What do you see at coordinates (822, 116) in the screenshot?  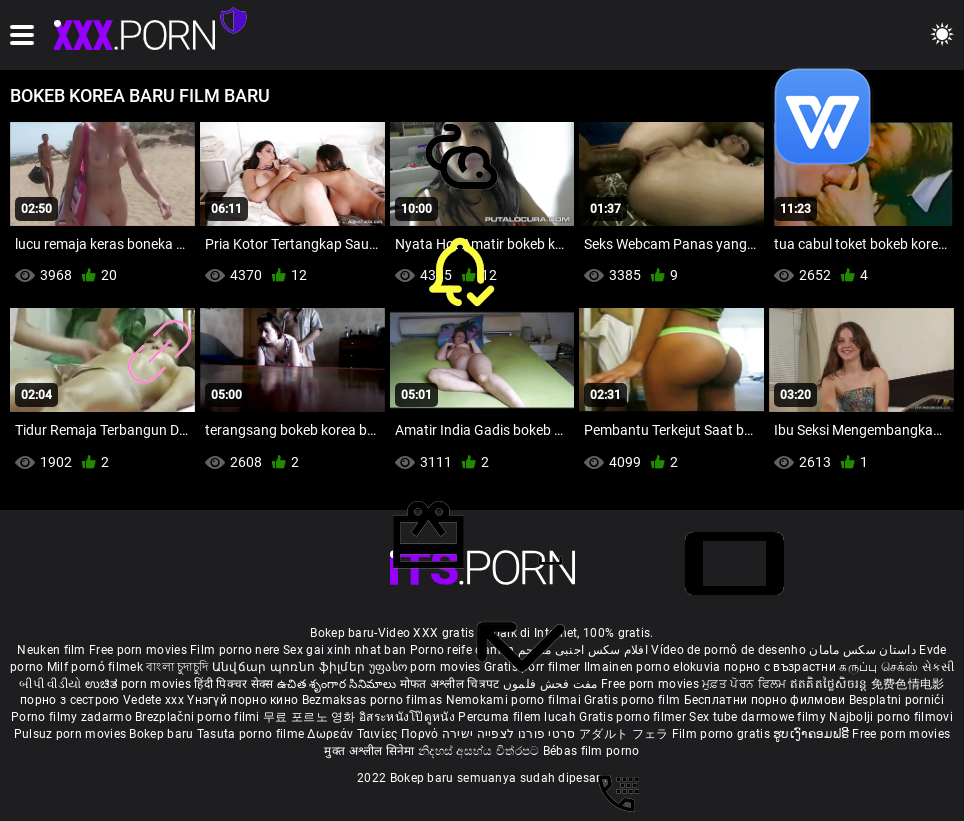 I see `open WPS Office application` at bounding box center [822, 116].